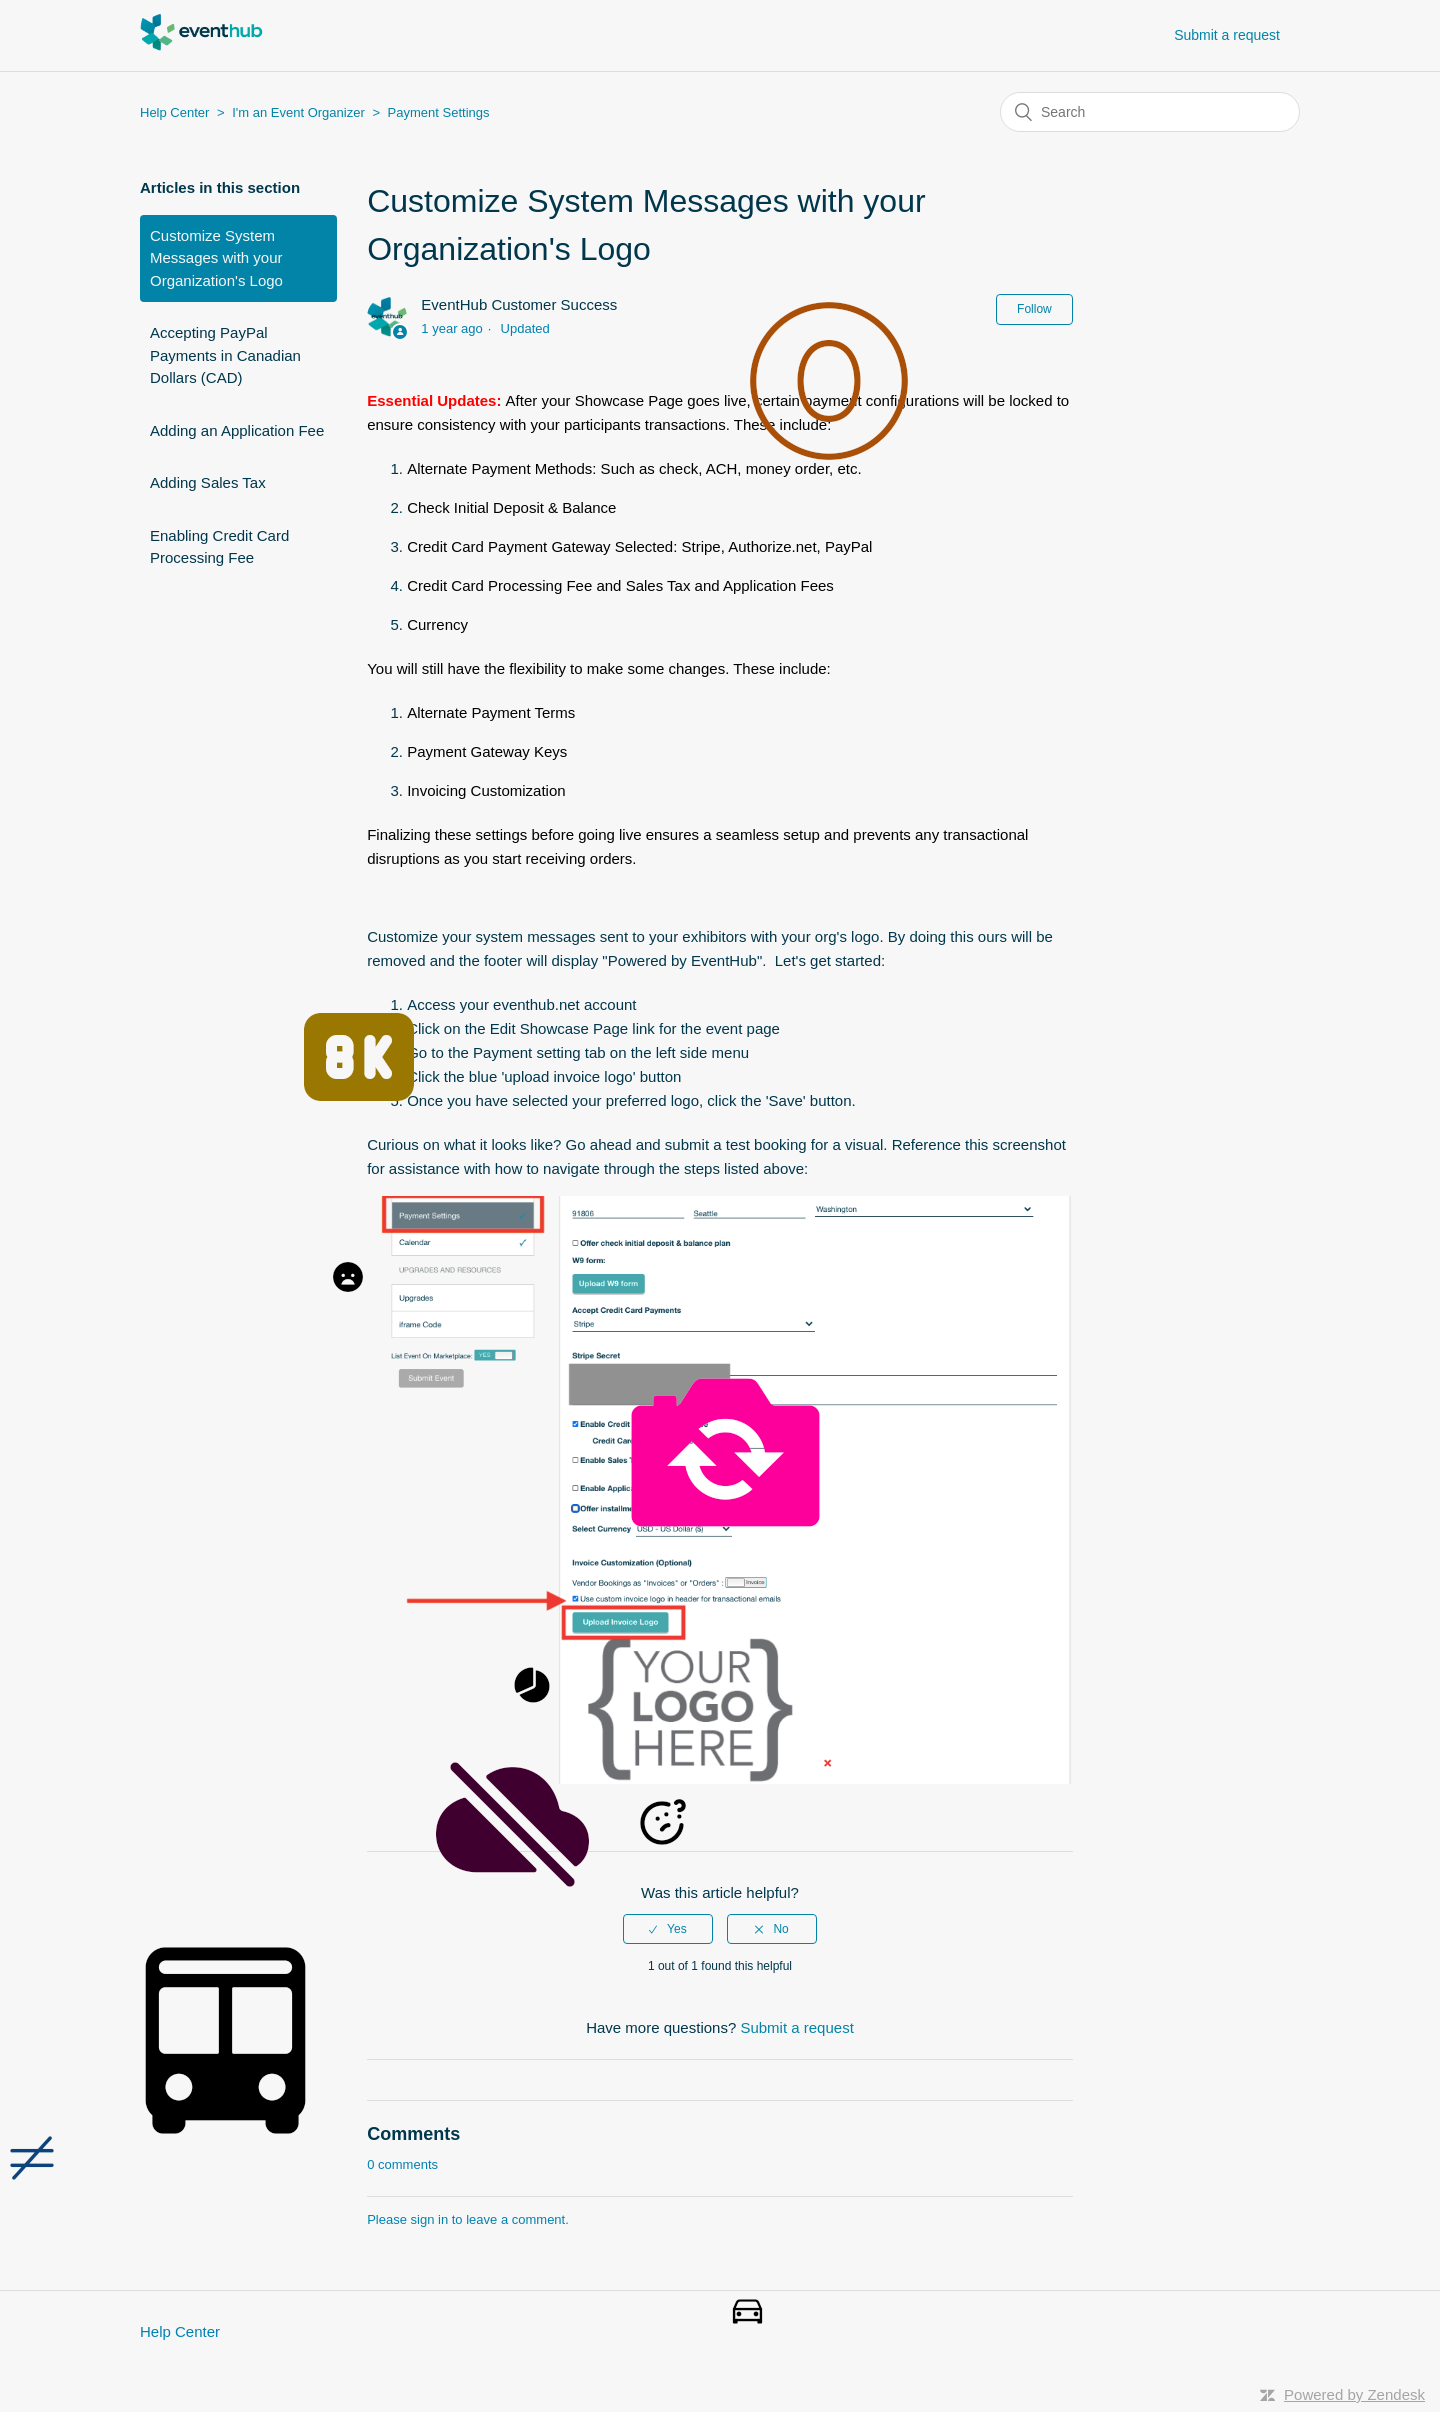 The image size is (1440, 2412). What do you see at coordinates (512, 1824) in the screenshot?
I see `indicates no cloud connection available` at bounding box center [512, 1824].